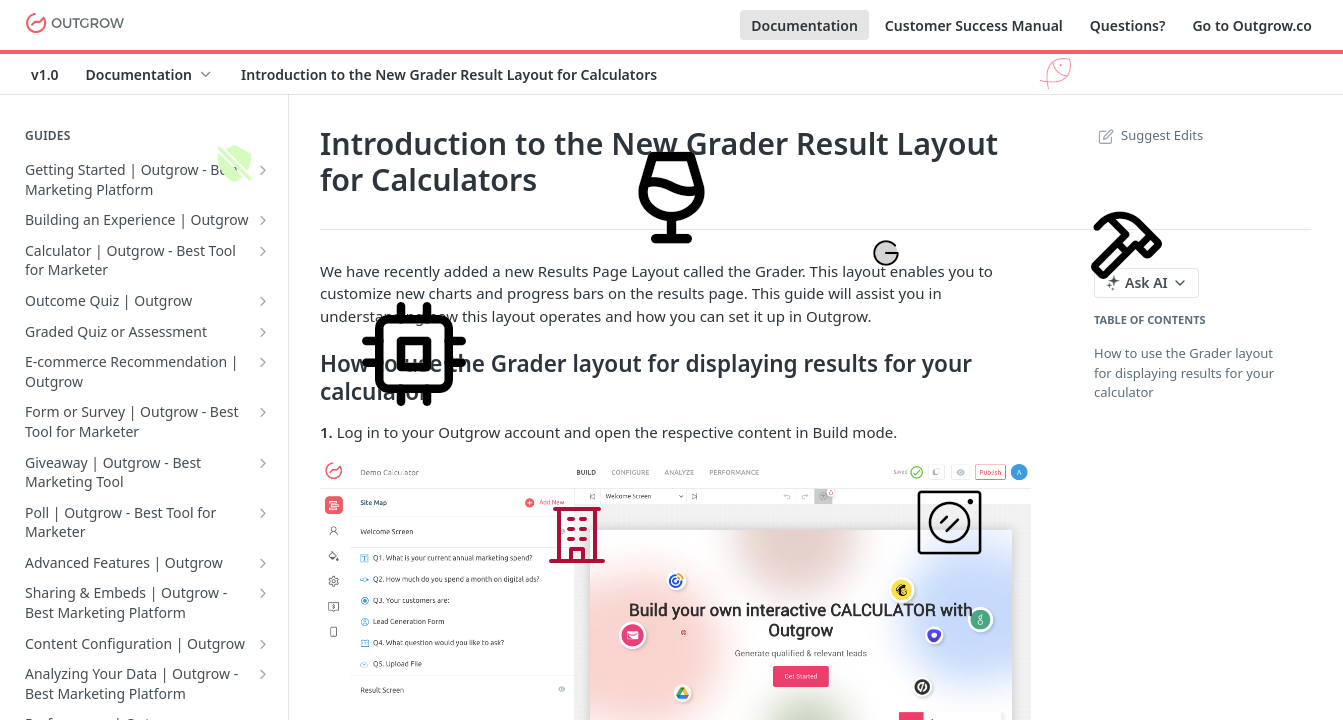  What do you see at coordinates (234, 163) in the screenshot?
I see `security or protection is disabled` at bounding box center [234, 163].